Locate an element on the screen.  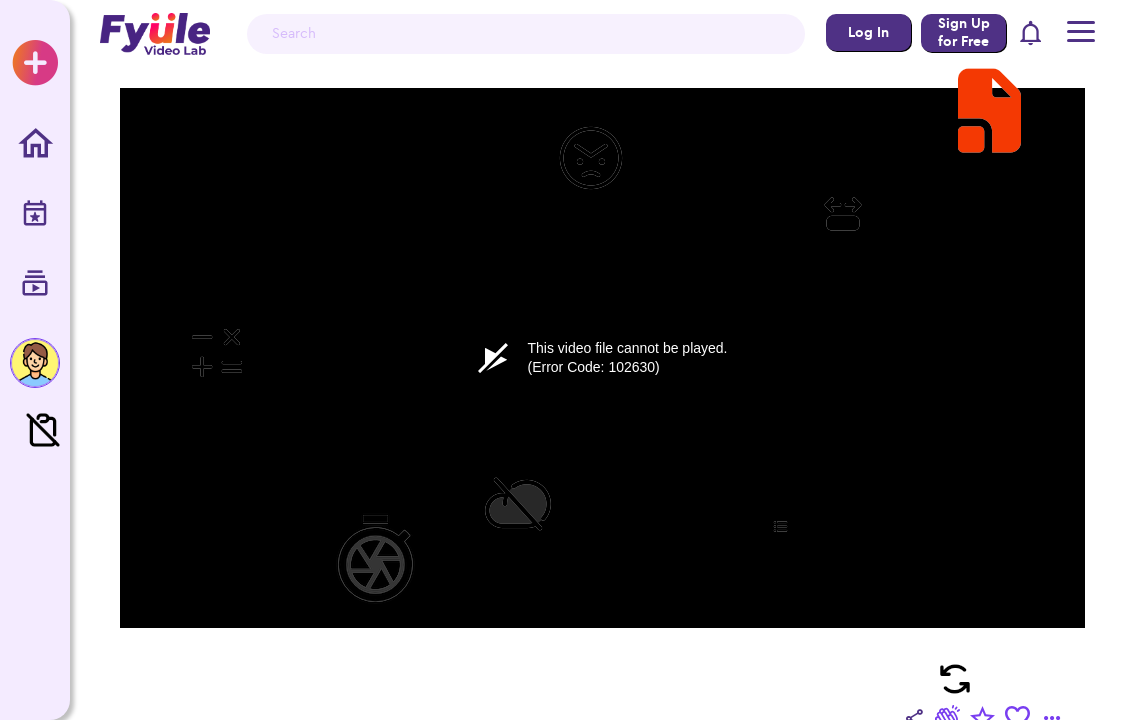
refresh or reload content is located at coordinates (955, 679).